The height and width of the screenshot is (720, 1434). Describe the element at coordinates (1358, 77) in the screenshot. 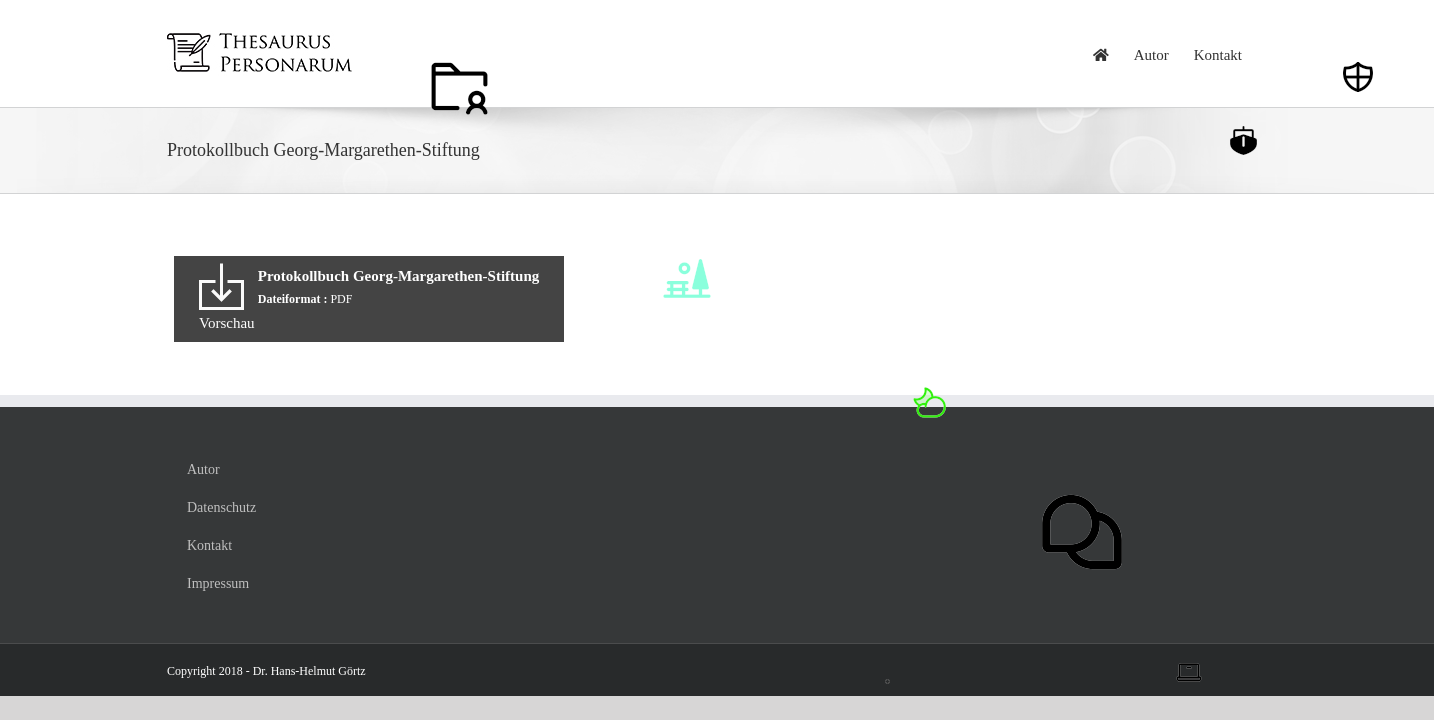

I see `privacy or security settings with multiple protection layers` at that location.